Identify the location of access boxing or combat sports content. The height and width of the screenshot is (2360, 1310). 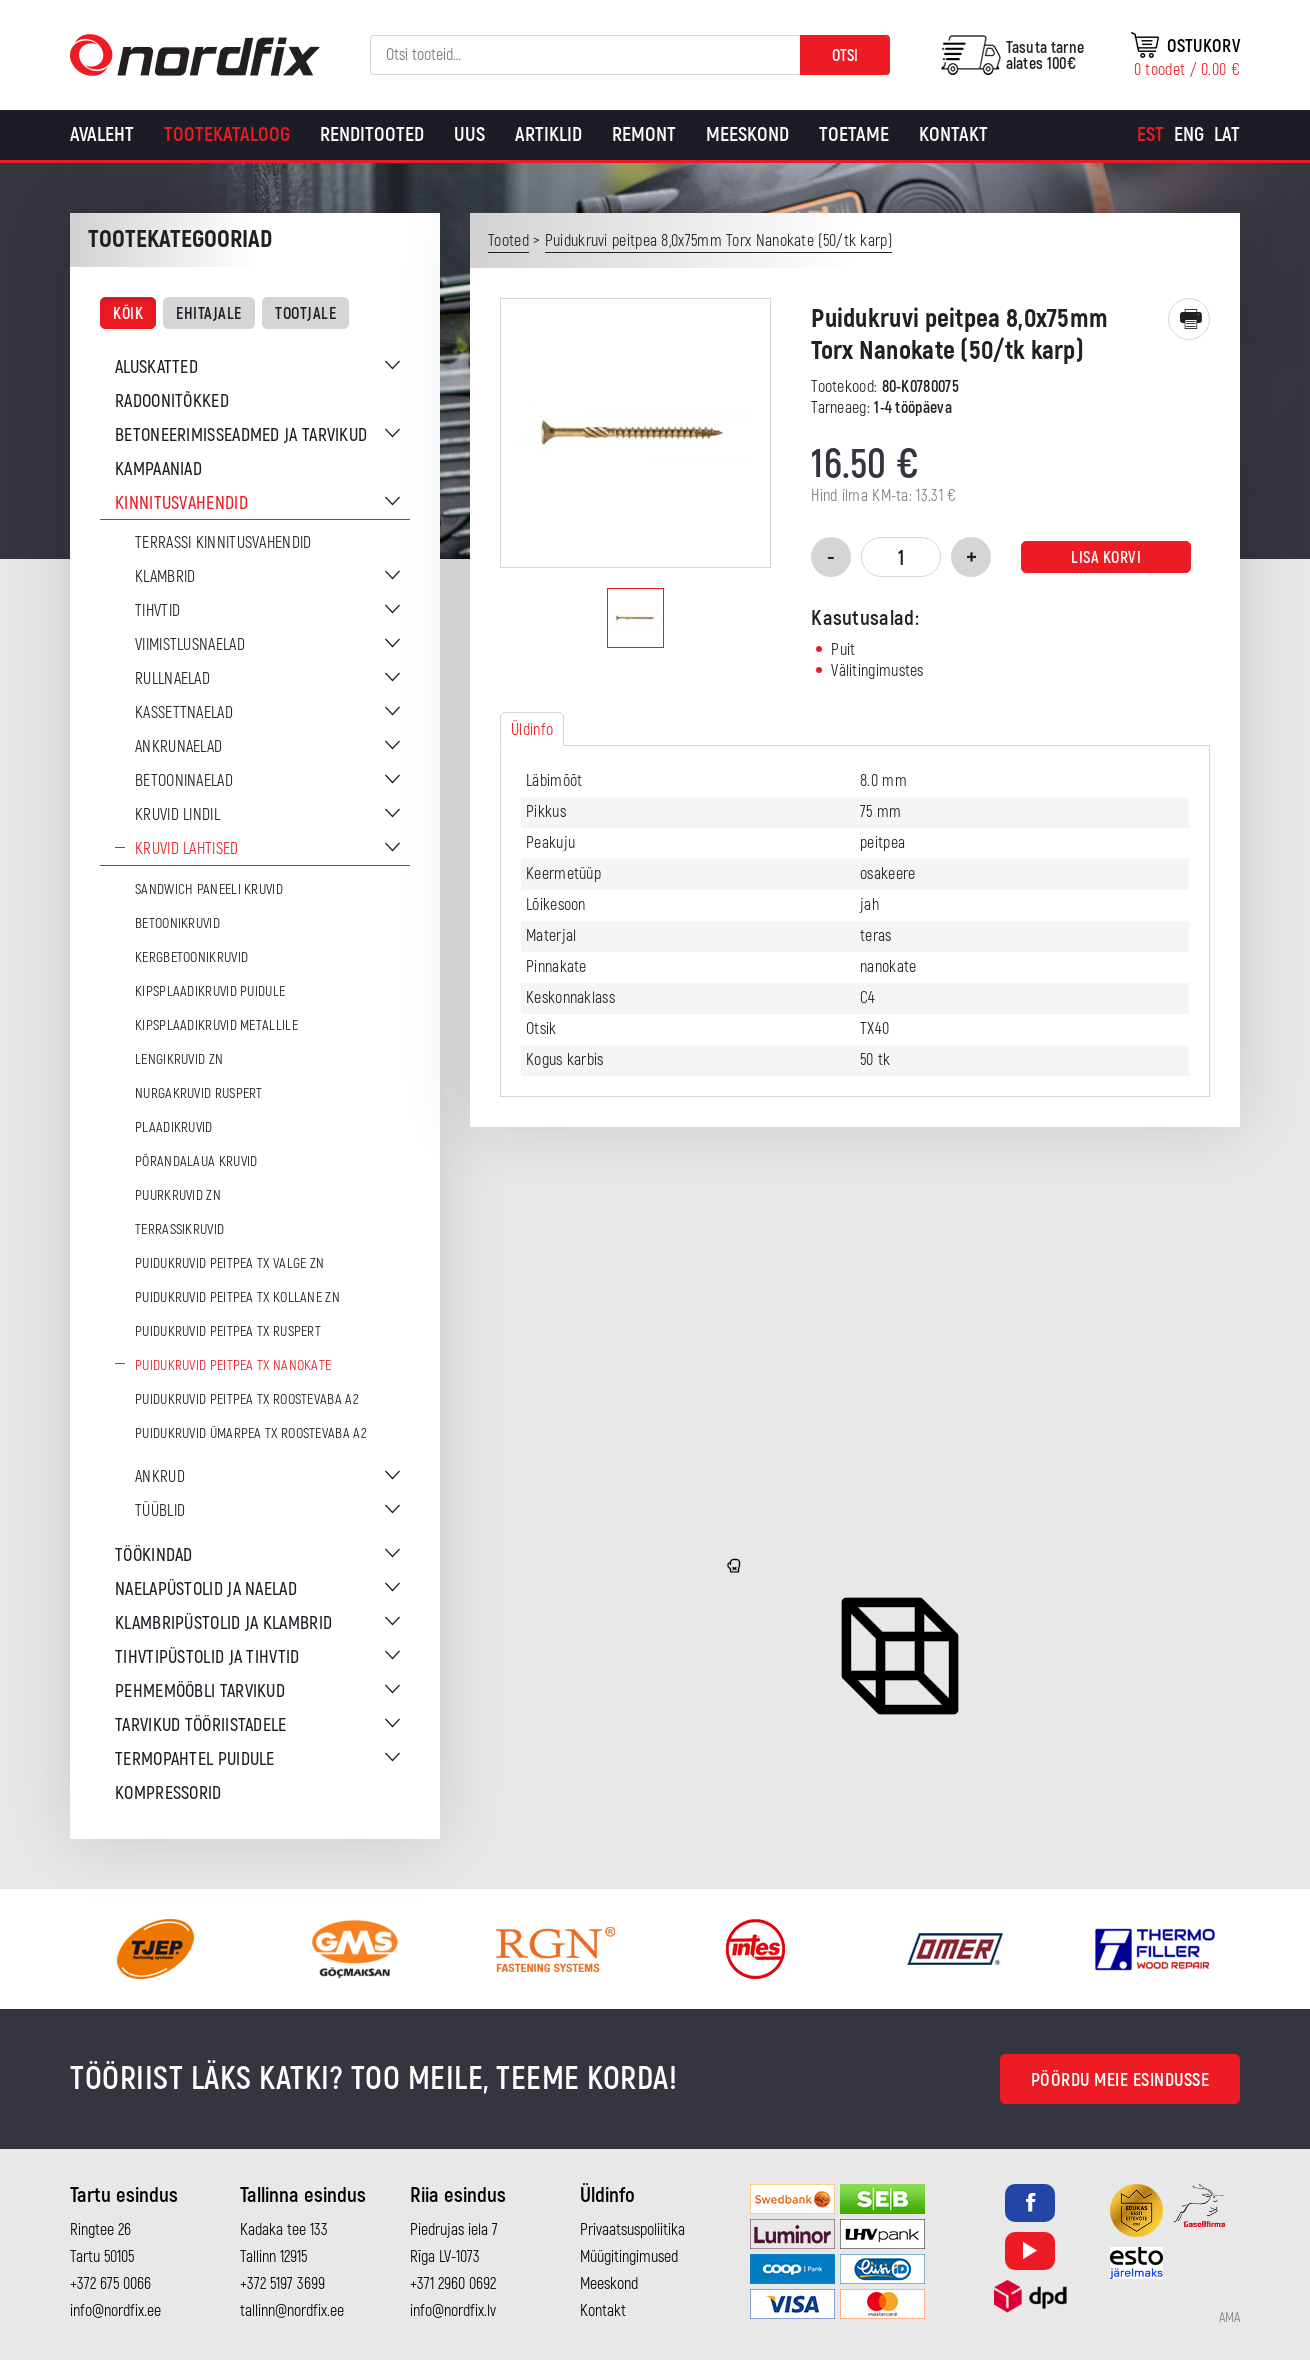
(734, 1566).